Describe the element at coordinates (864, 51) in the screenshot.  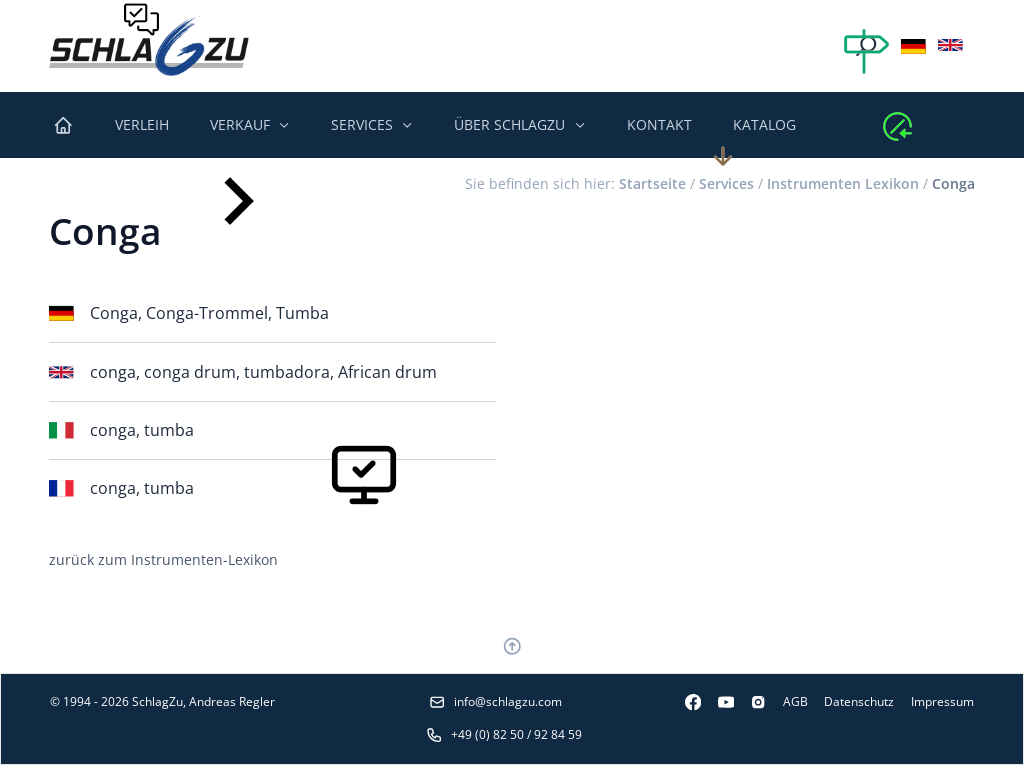
I see `view project milestones` at that location.